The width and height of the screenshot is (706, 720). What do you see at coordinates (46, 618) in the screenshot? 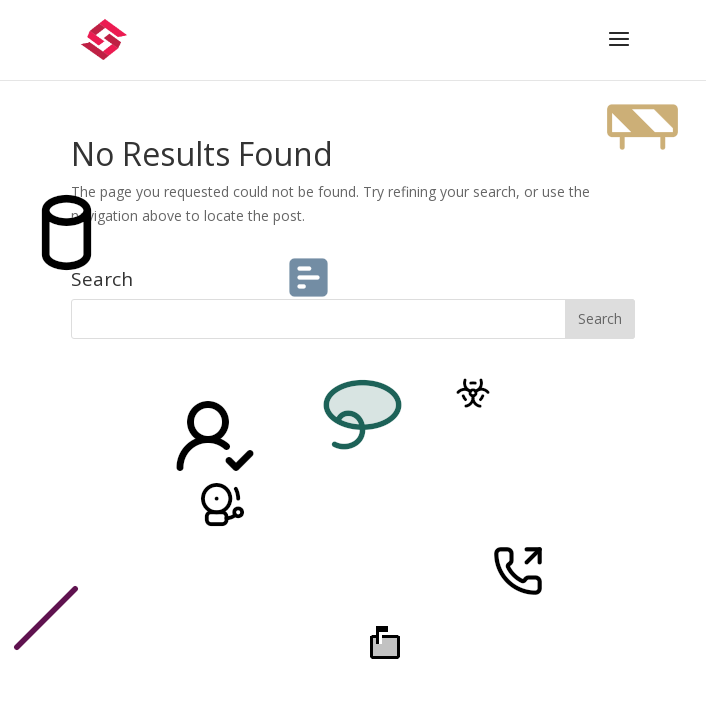
I see `indicates a disabled or unavailable feature` at bounding box center [46, 618].